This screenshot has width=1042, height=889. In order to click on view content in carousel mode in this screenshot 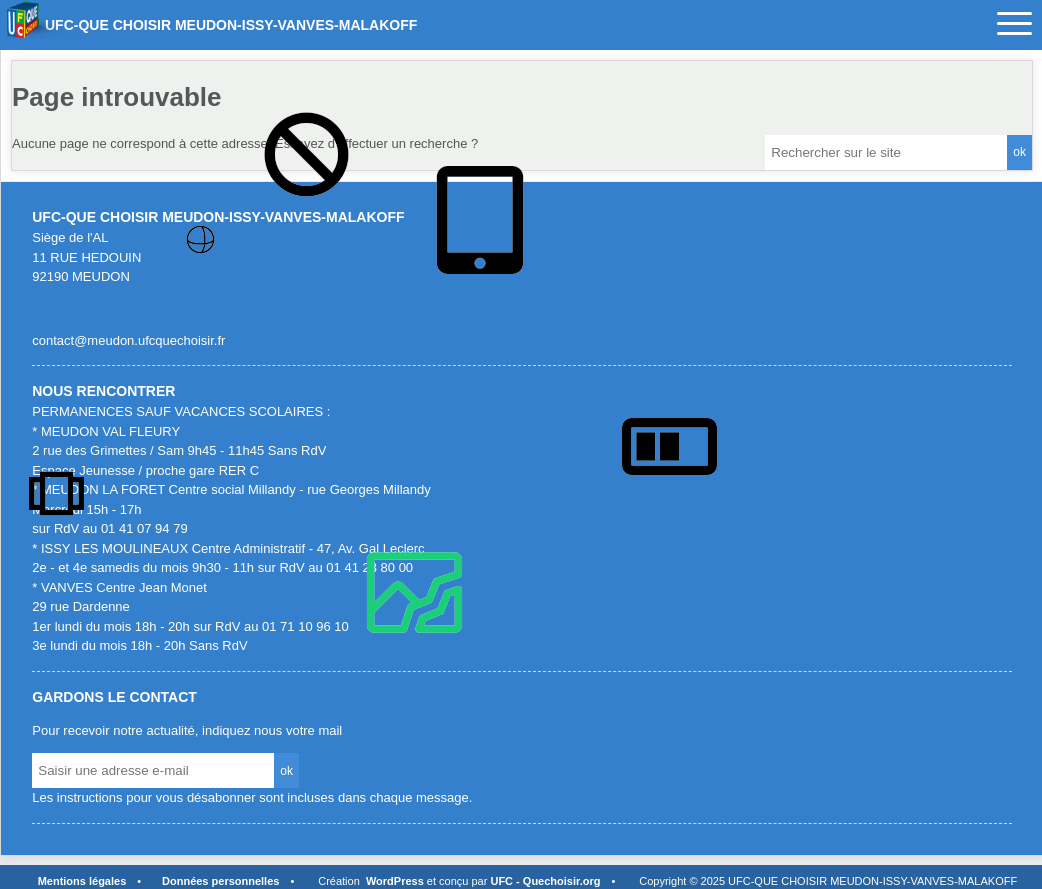, I will do `click(56, 493)`.